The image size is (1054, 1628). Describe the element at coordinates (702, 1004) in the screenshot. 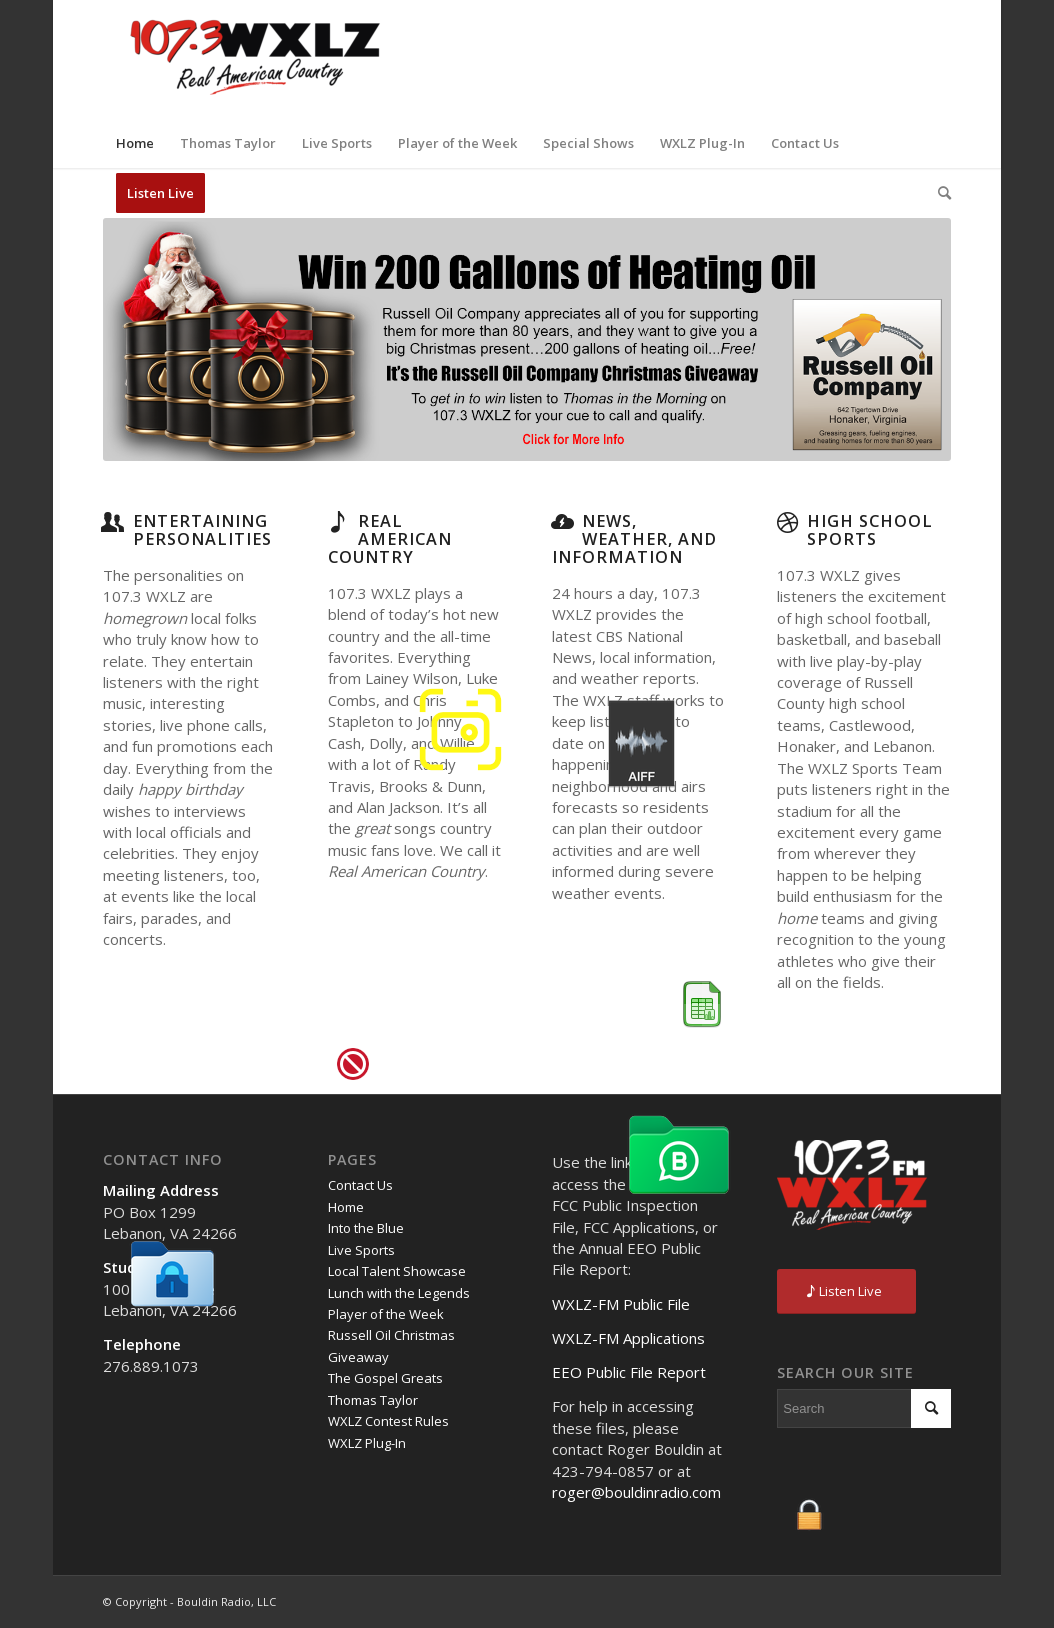

I see `open a spreadsheet template file` at that location.